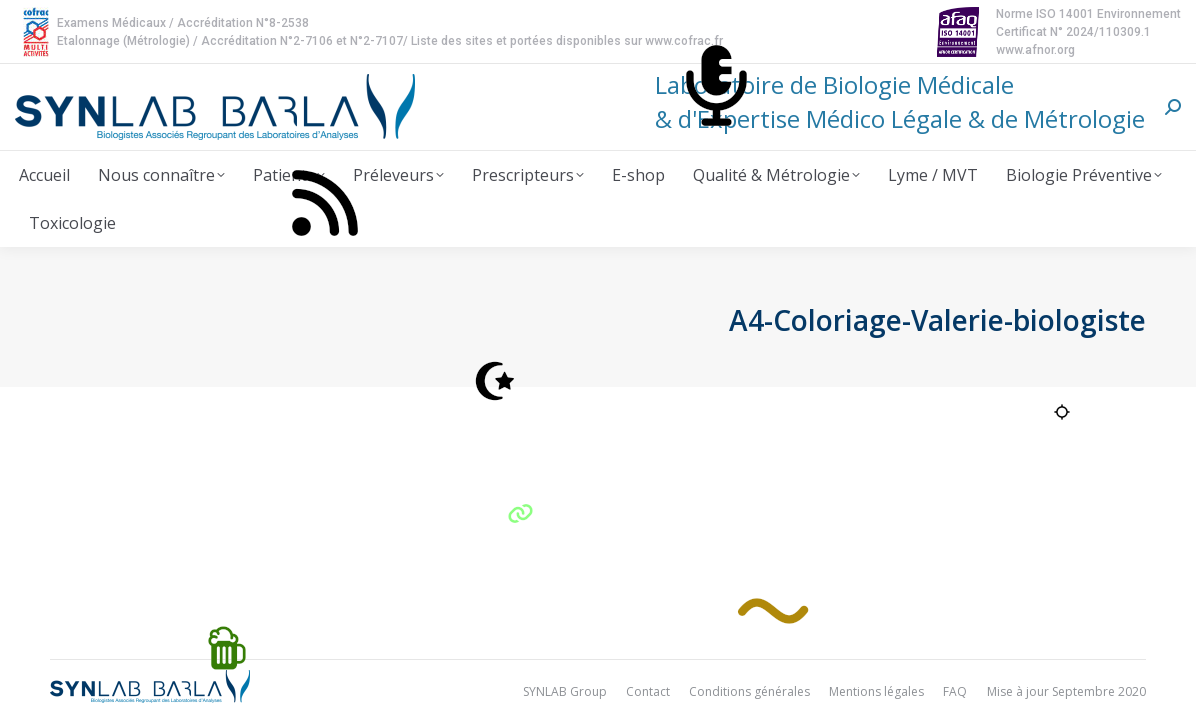  I want to click on subscribe to RSS feed, so click(325, 203).